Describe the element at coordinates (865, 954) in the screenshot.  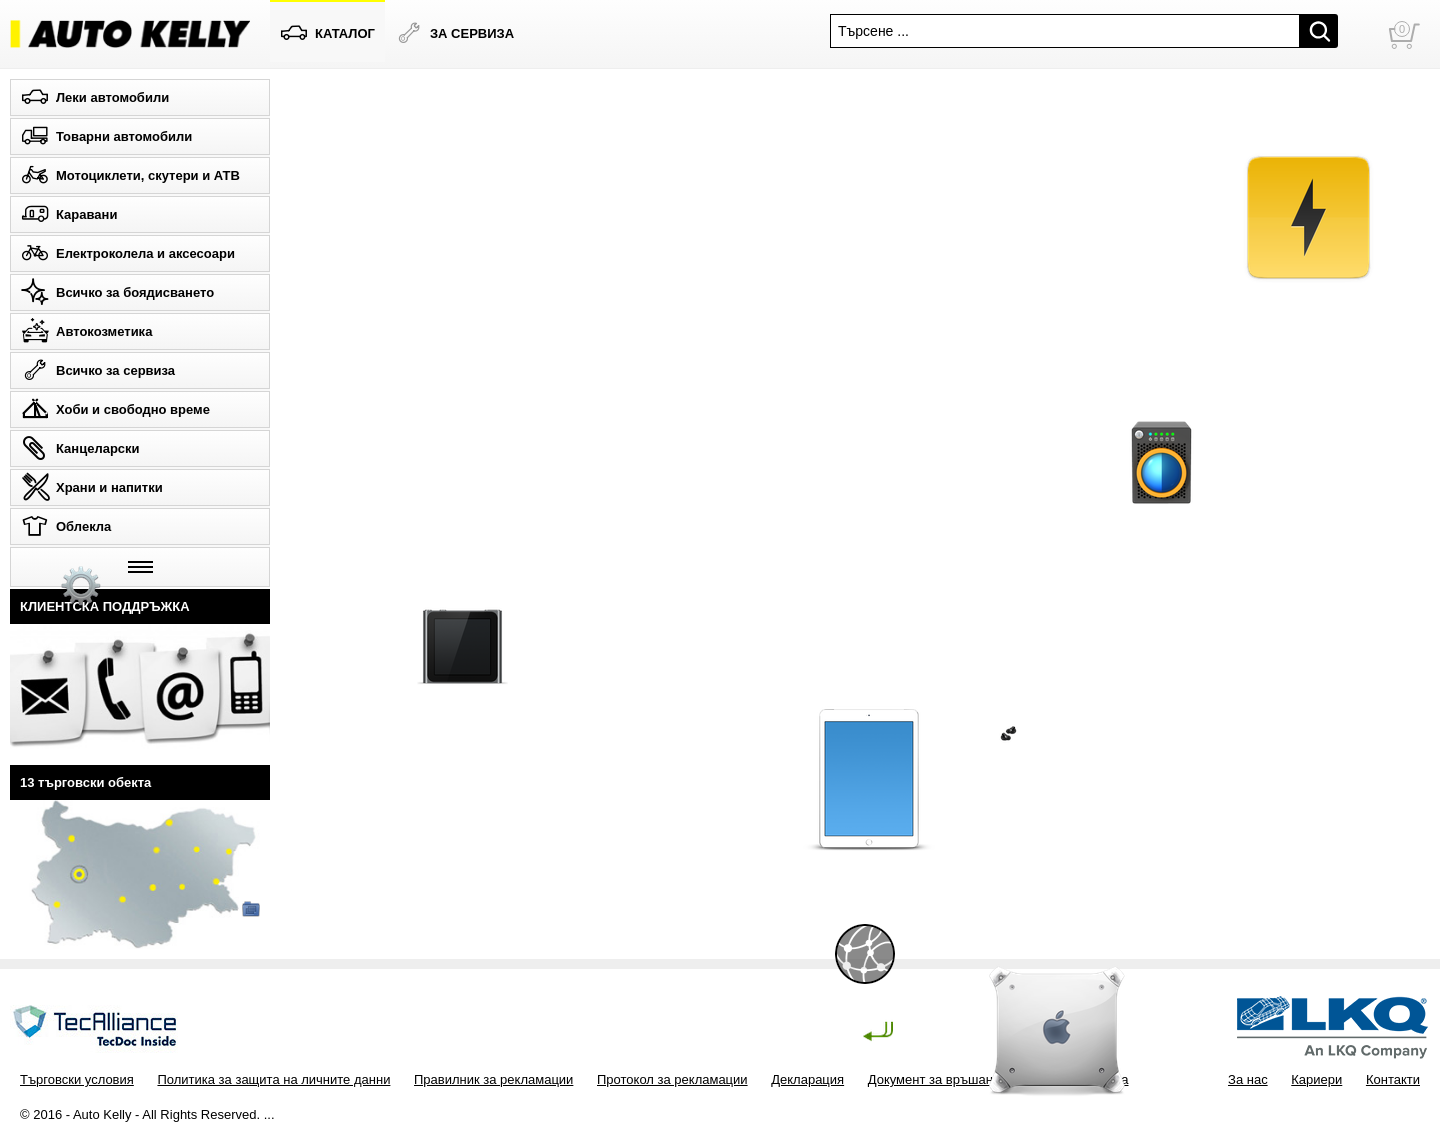
I see `access network locations in the sidebar` at that location.